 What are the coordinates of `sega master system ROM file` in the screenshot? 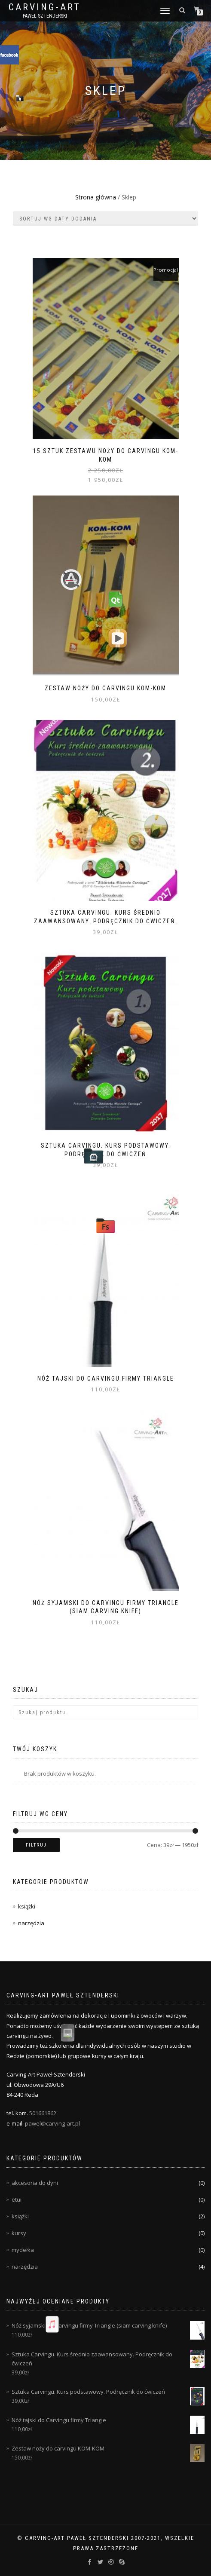 It's located at (67, 2033).